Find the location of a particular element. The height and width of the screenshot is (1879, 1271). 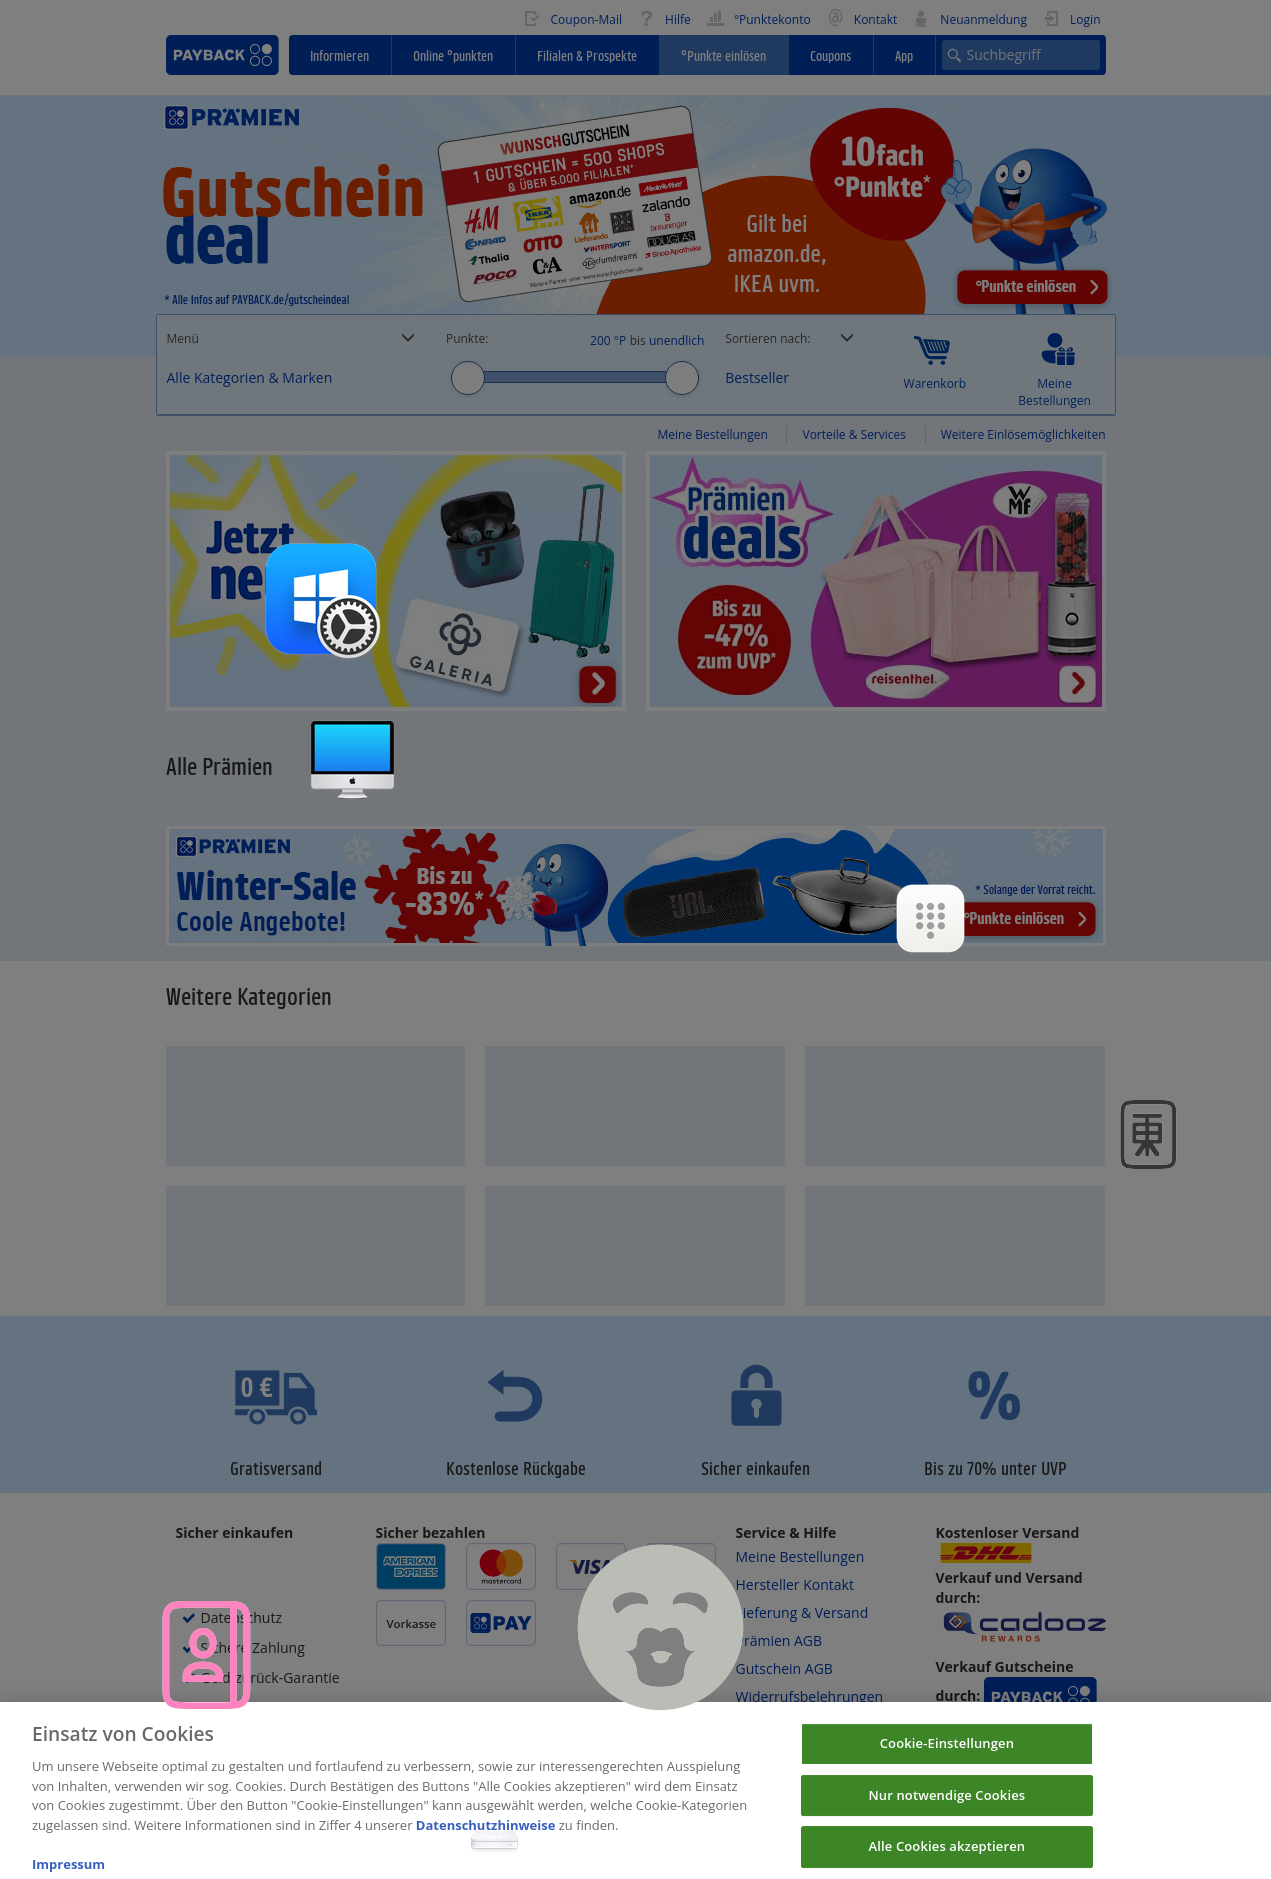

open the phone dialpad is located at coordinates (930, 918).